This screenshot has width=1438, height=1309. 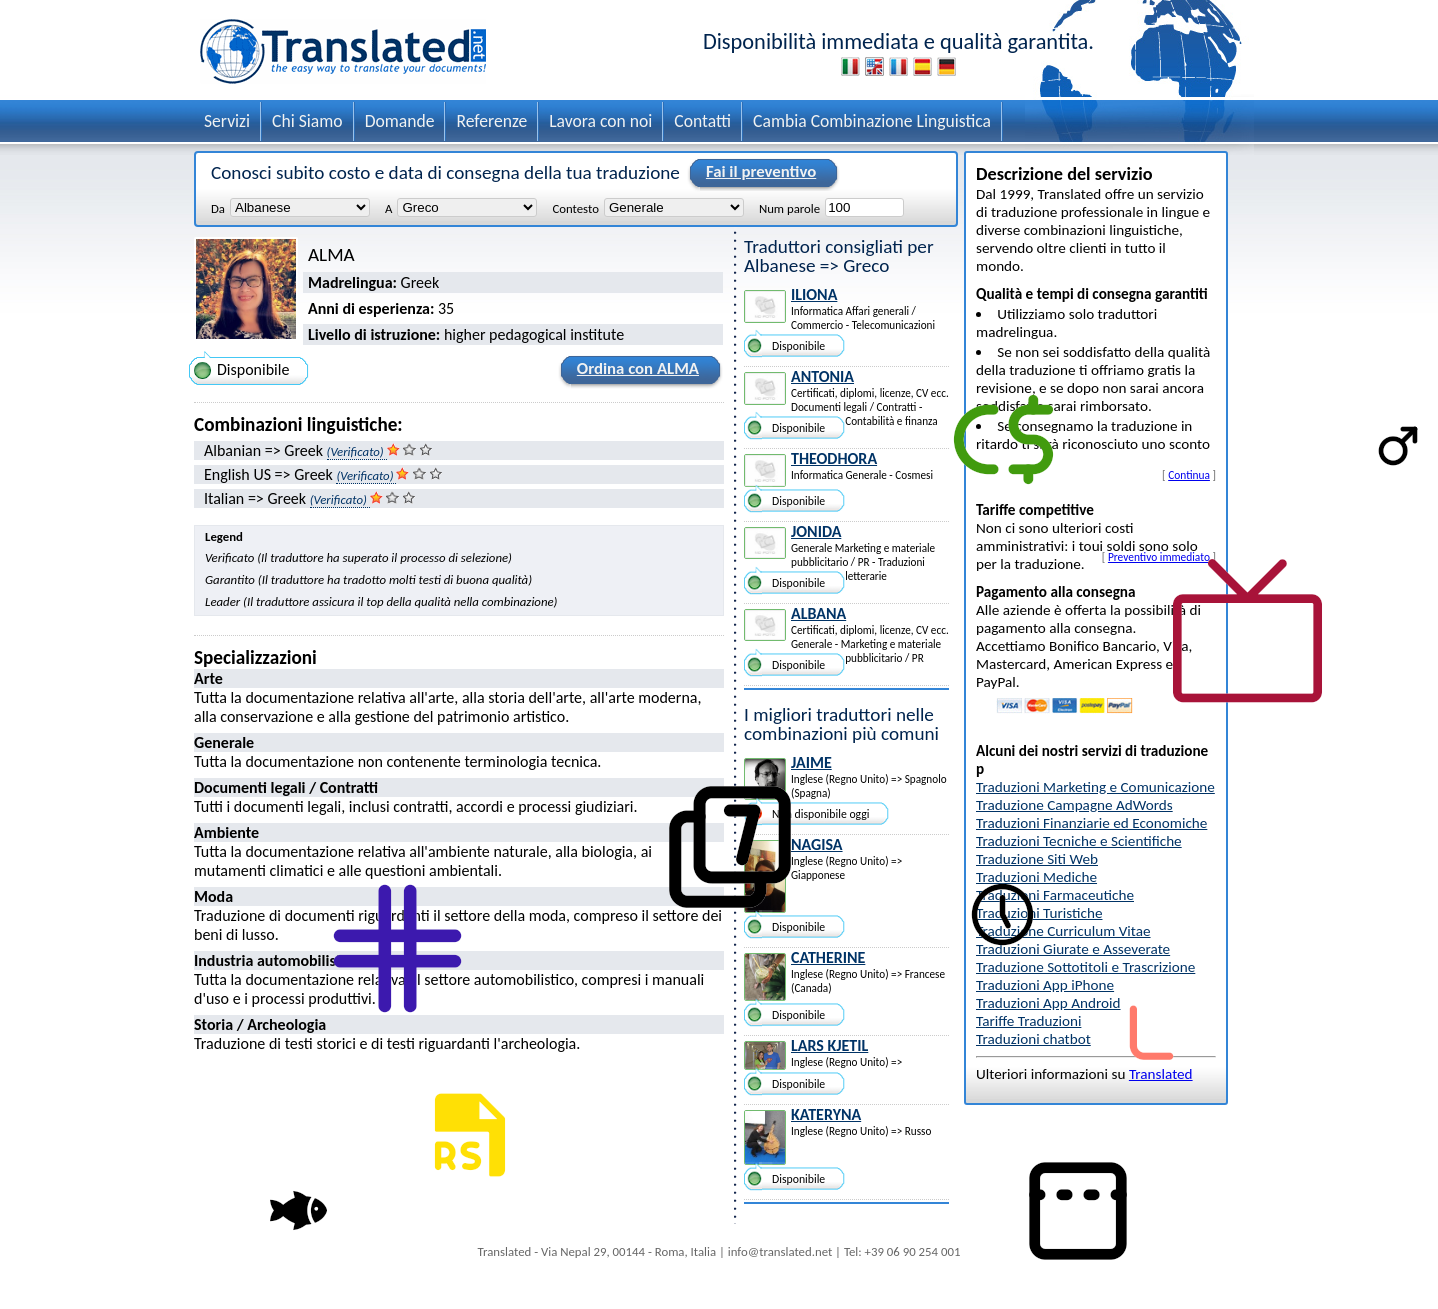 I want to click on toggle navbar visibility off, so click(x=1078, y=1211).